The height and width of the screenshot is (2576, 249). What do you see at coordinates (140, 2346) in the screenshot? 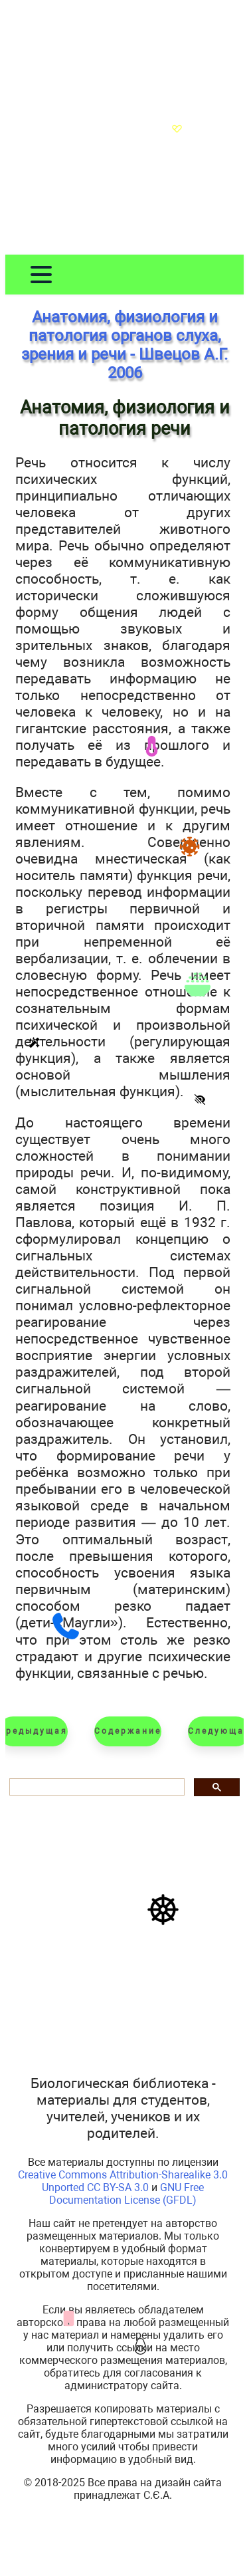
I see `browse healthy food or recipe options` at bounding box center [140, 2346].